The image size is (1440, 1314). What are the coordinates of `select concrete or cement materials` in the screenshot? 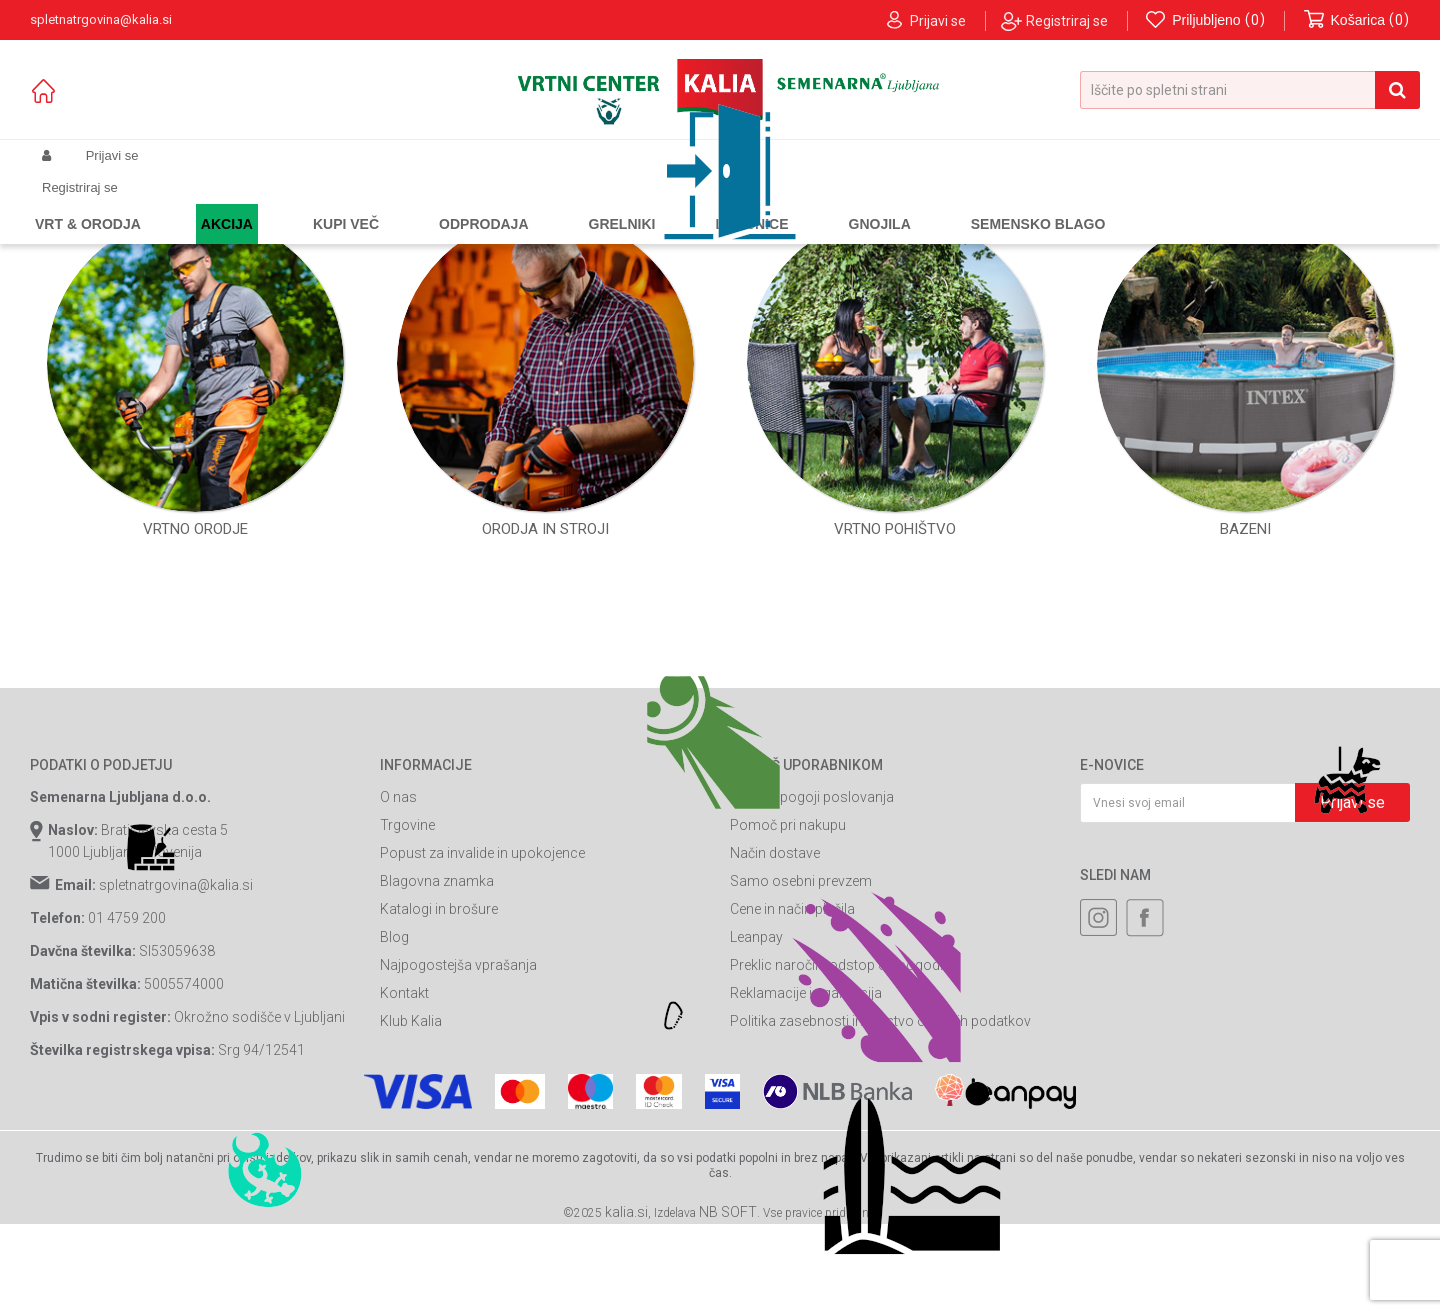 It's located at (150, 846).